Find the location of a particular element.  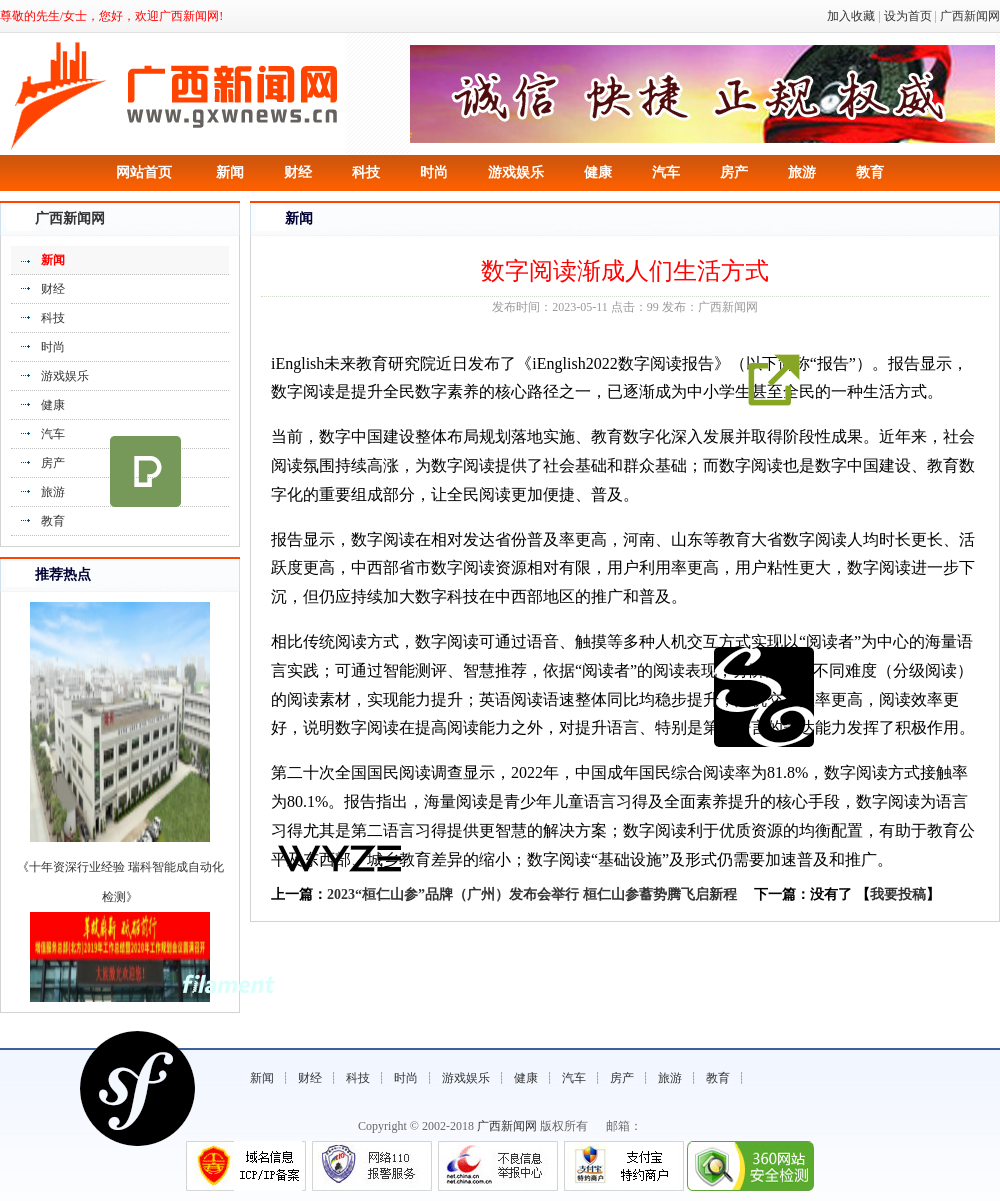

visit The Sounds Resource website is located at coordinates (764, 697).